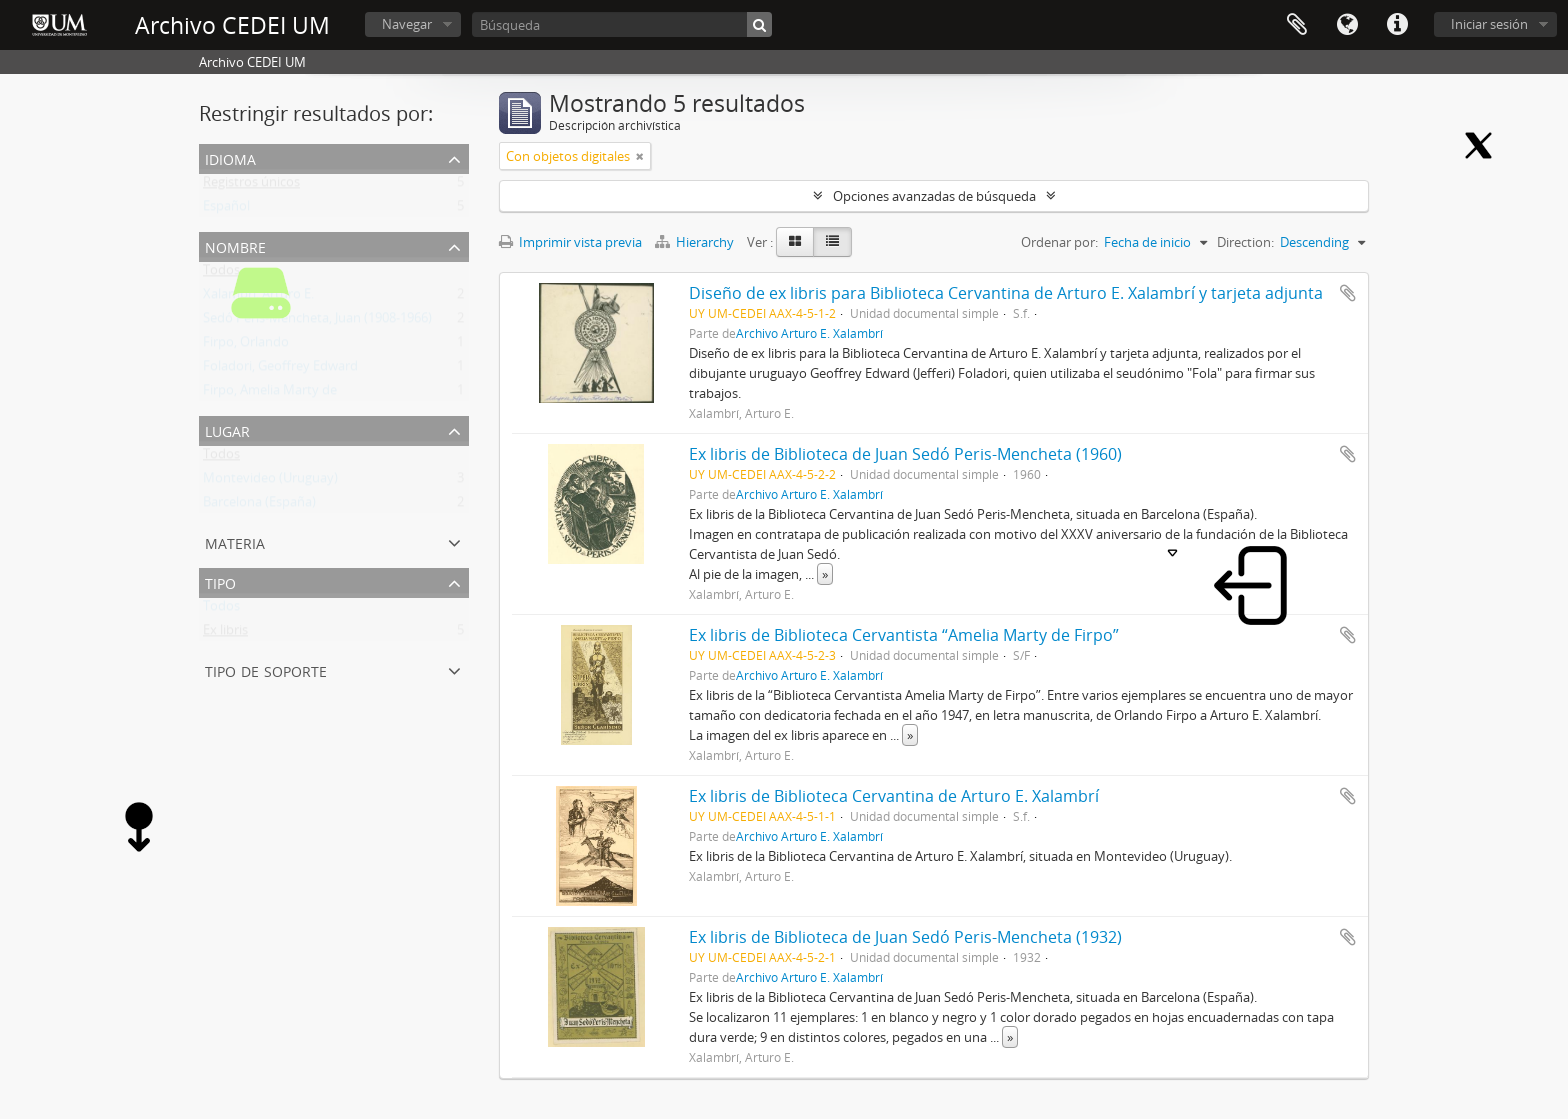 This screenshot has width=1568, height=1119. What do you see at coordinates (1478, 145) in the screenshot?
I see `share to X (formerly Twitter)` at bounding box center [1478, 145].